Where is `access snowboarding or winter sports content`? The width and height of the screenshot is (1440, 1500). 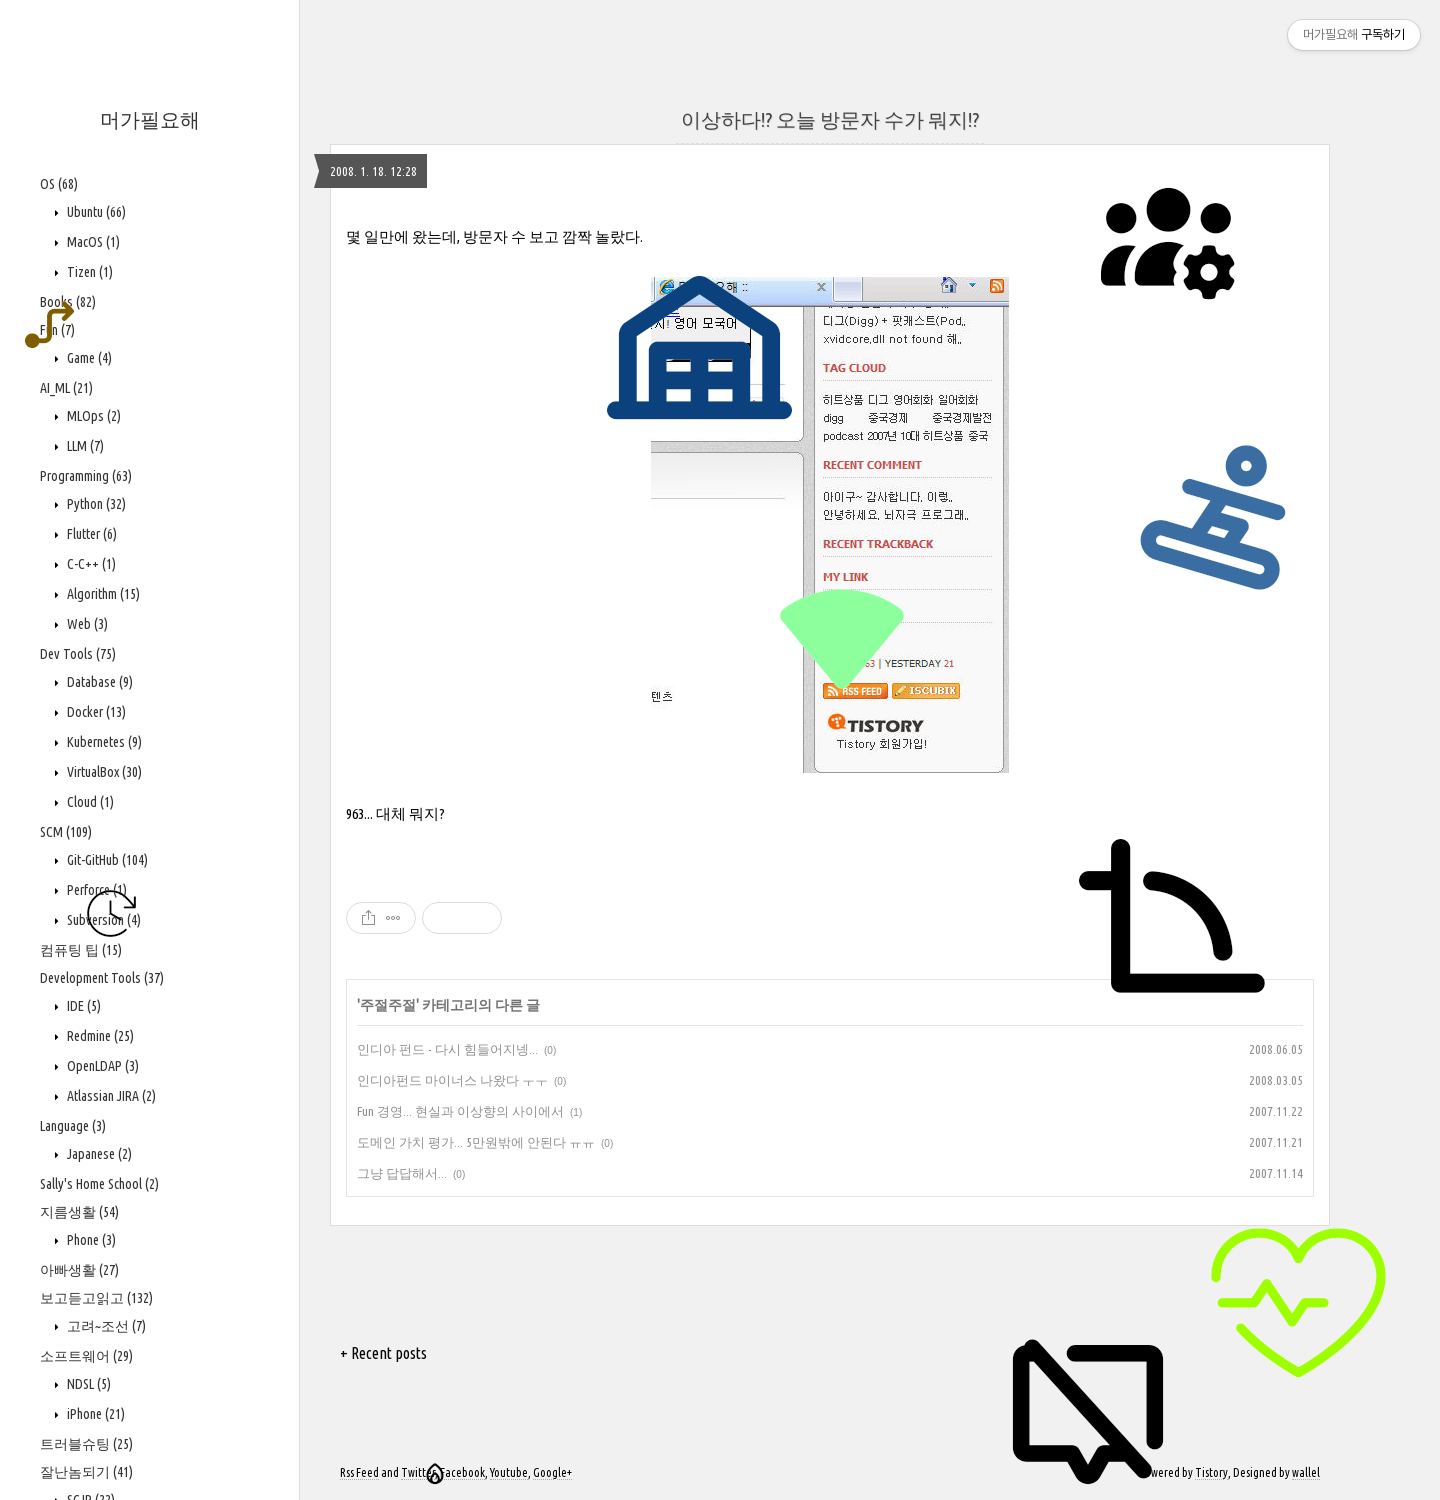
access snowboarding or winter sports content is located at coordinates (1220, 517).